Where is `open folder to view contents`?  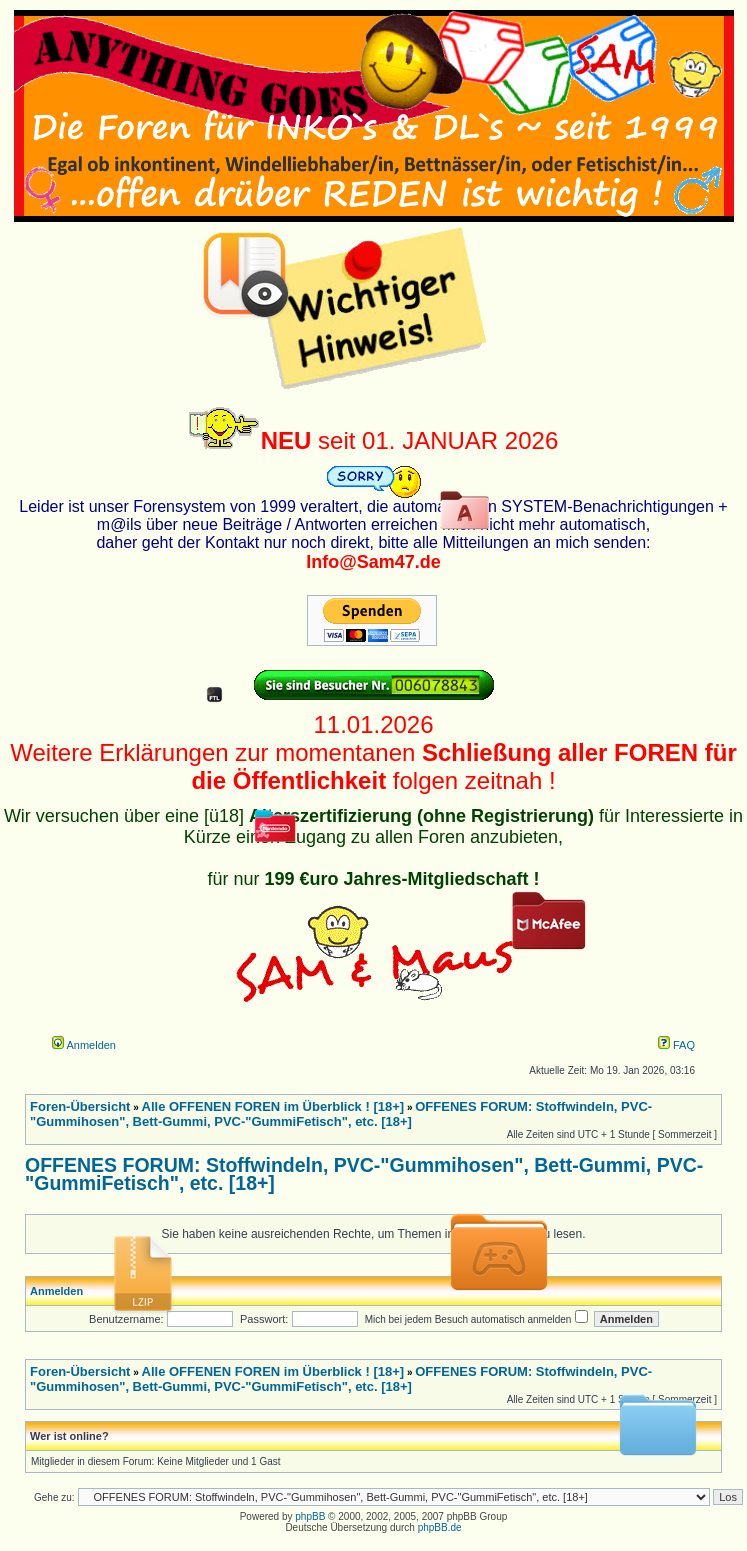
open folder to view contents is located at coordinates (658, 1425).